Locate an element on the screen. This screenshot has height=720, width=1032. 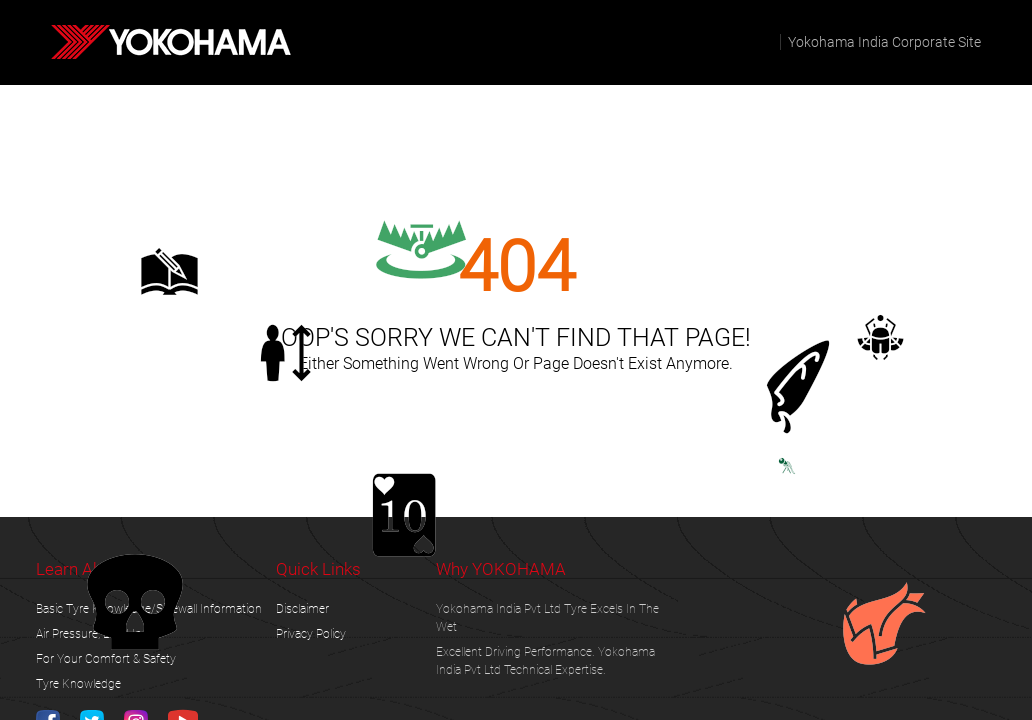
set or adjust character height is located at coordinates (286, 353).